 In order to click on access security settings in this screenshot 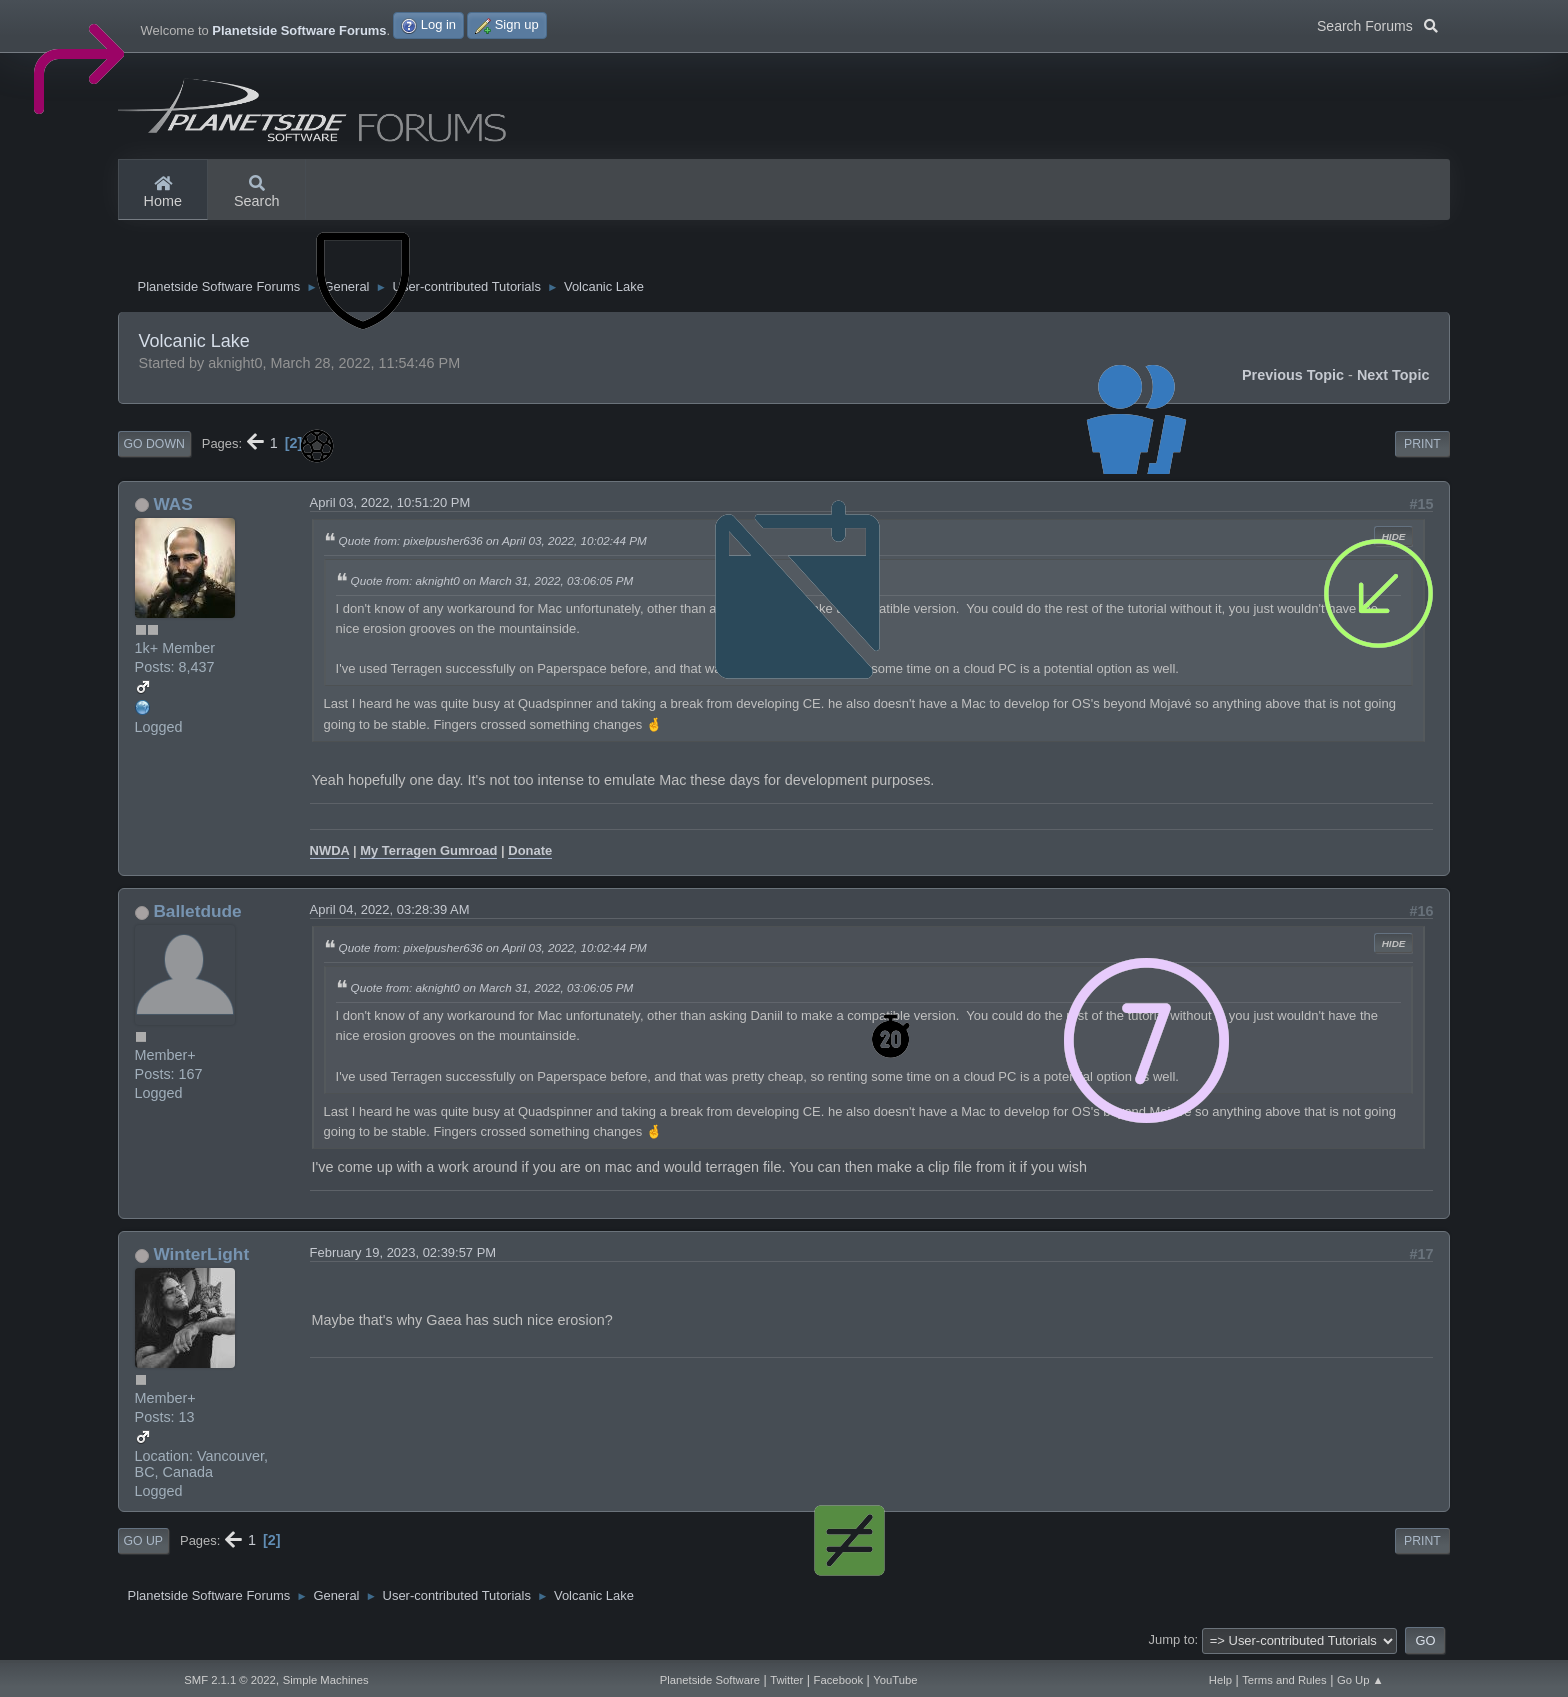, I will do `click(363, 275)`.